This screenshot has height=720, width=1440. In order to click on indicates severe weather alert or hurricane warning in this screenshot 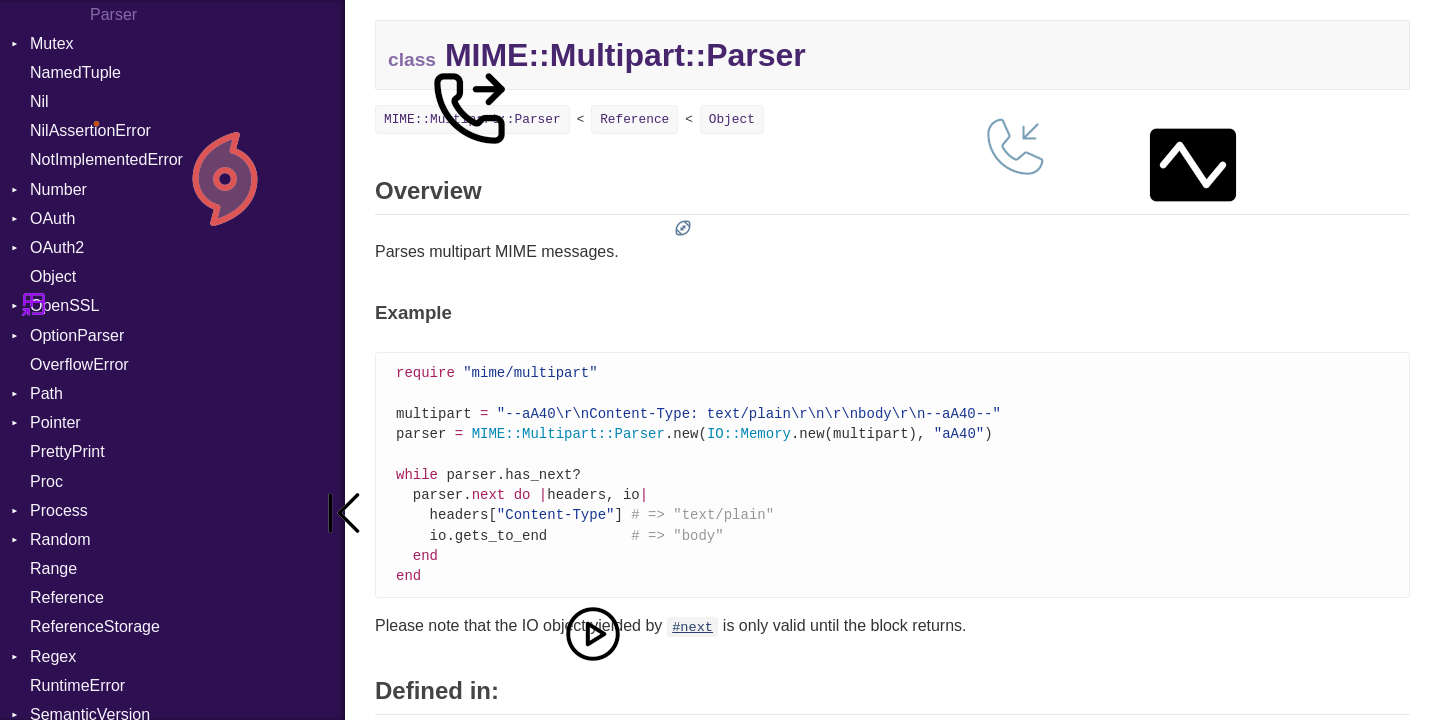, I will do `click(225, 179)`.